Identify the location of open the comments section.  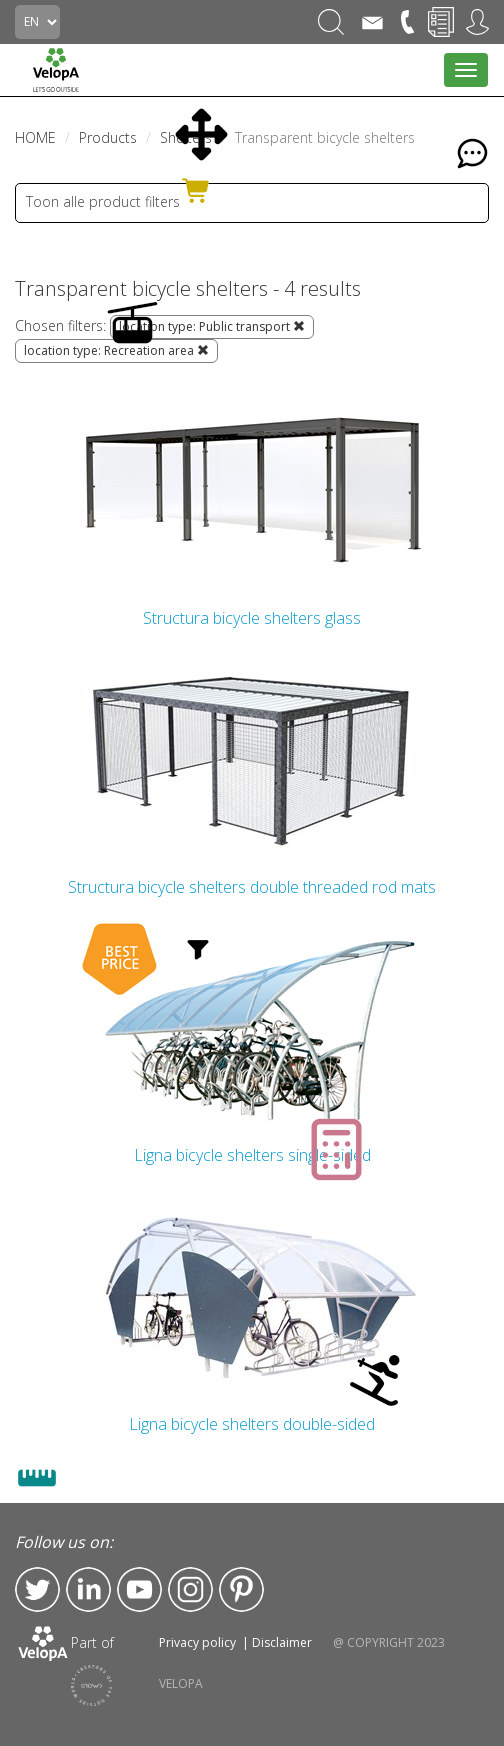
(472, 153).